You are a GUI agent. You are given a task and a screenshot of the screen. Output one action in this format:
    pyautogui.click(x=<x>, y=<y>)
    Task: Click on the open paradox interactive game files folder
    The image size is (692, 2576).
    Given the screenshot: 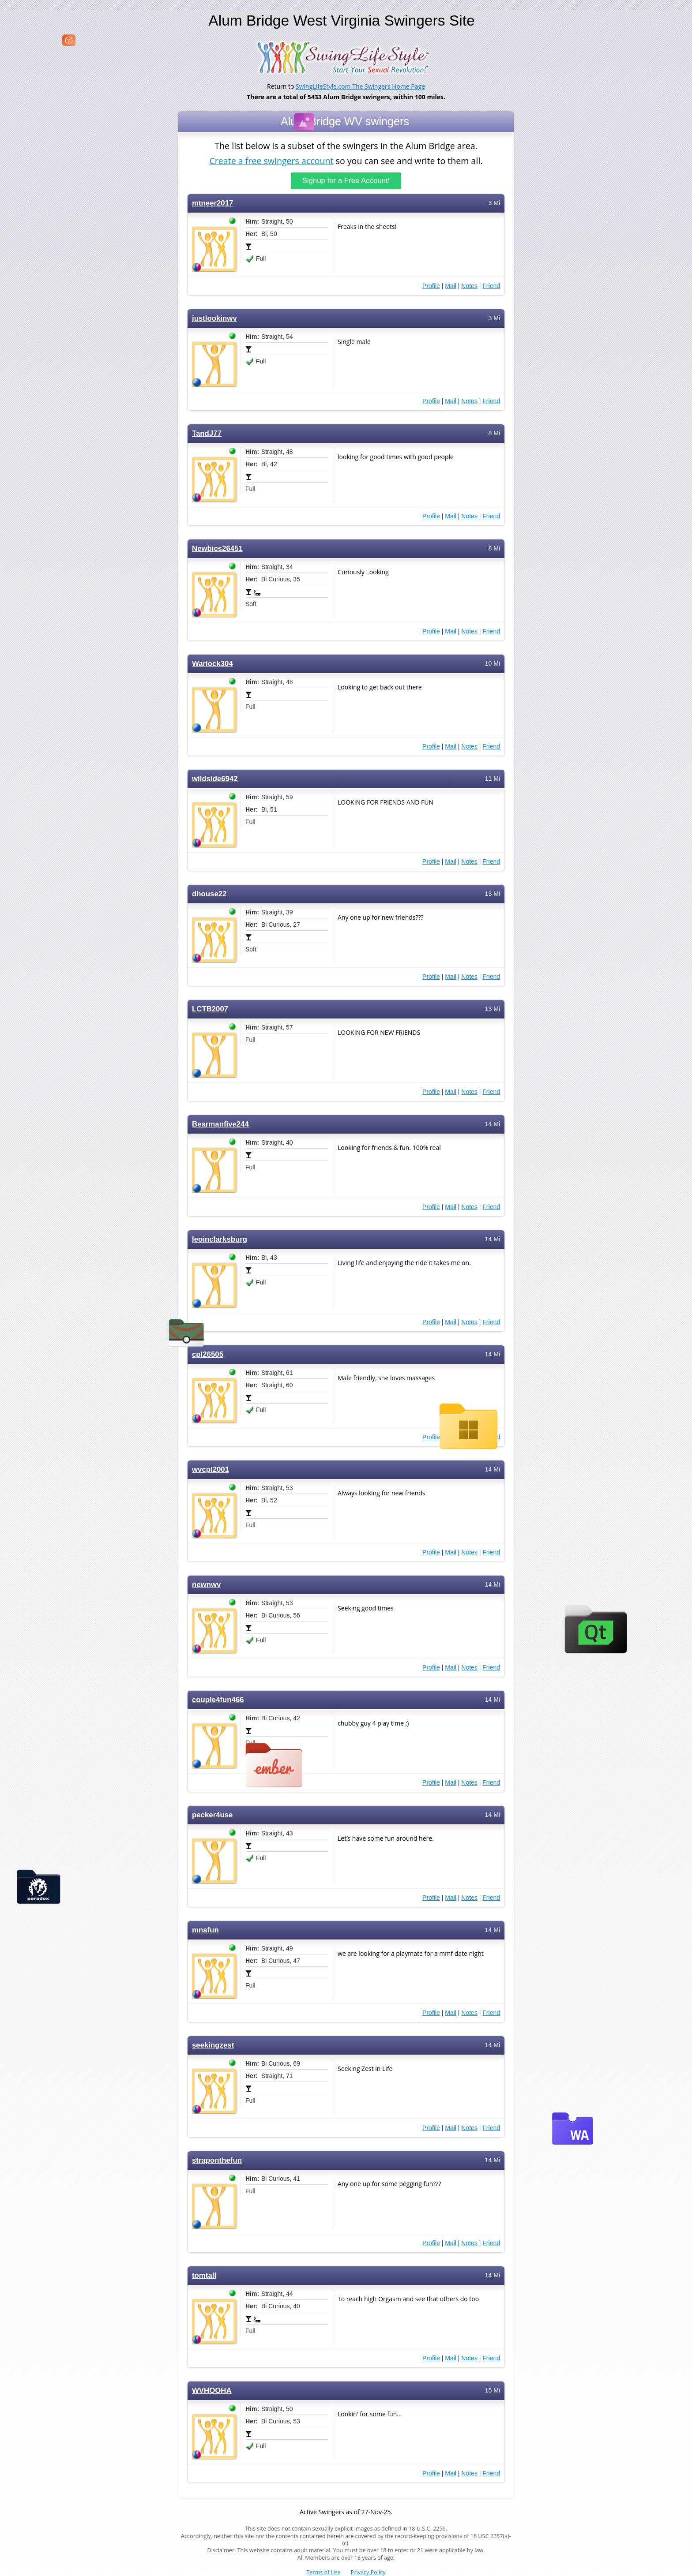 What is the action you would take?
    pyautogui.click(x=38, y=1888)
    